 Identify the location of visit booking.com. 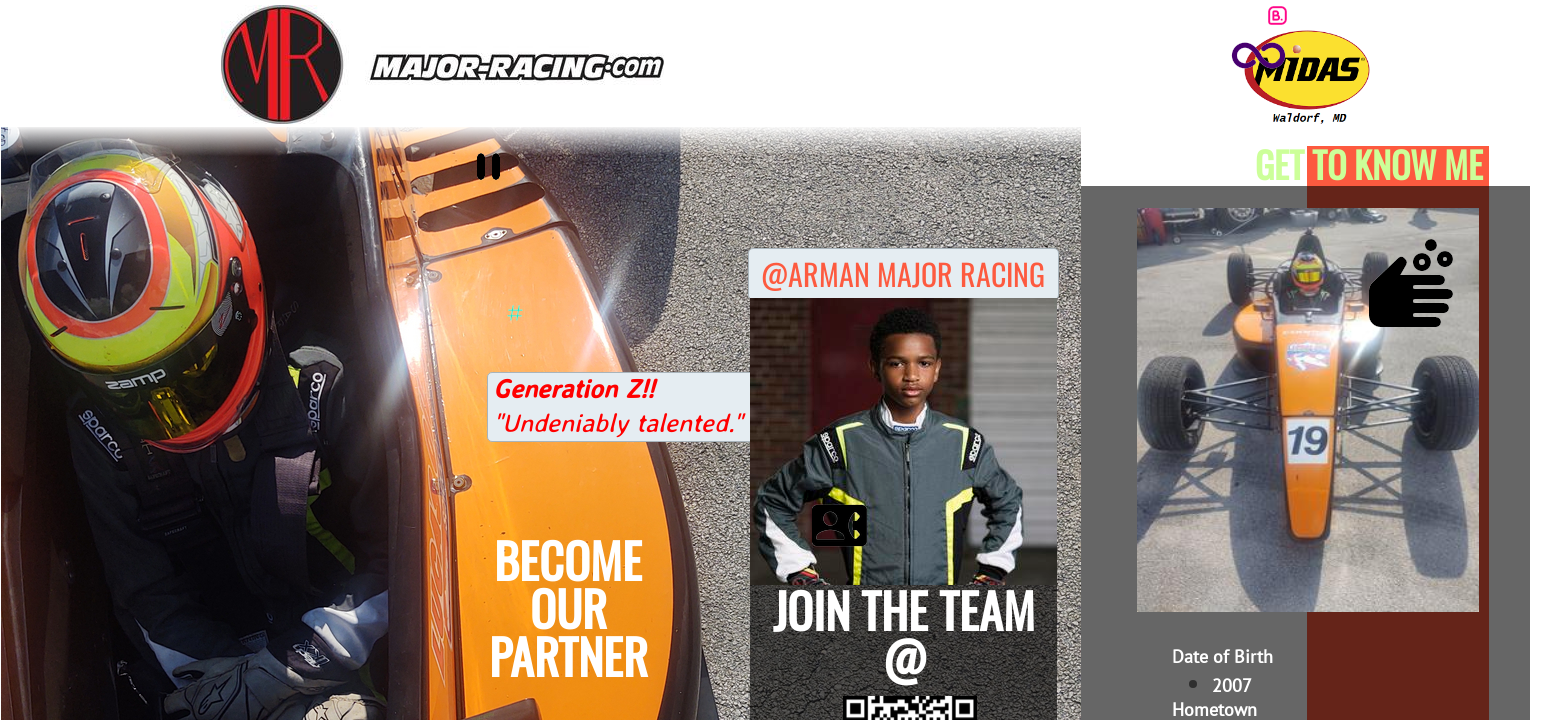
(1277, 15).